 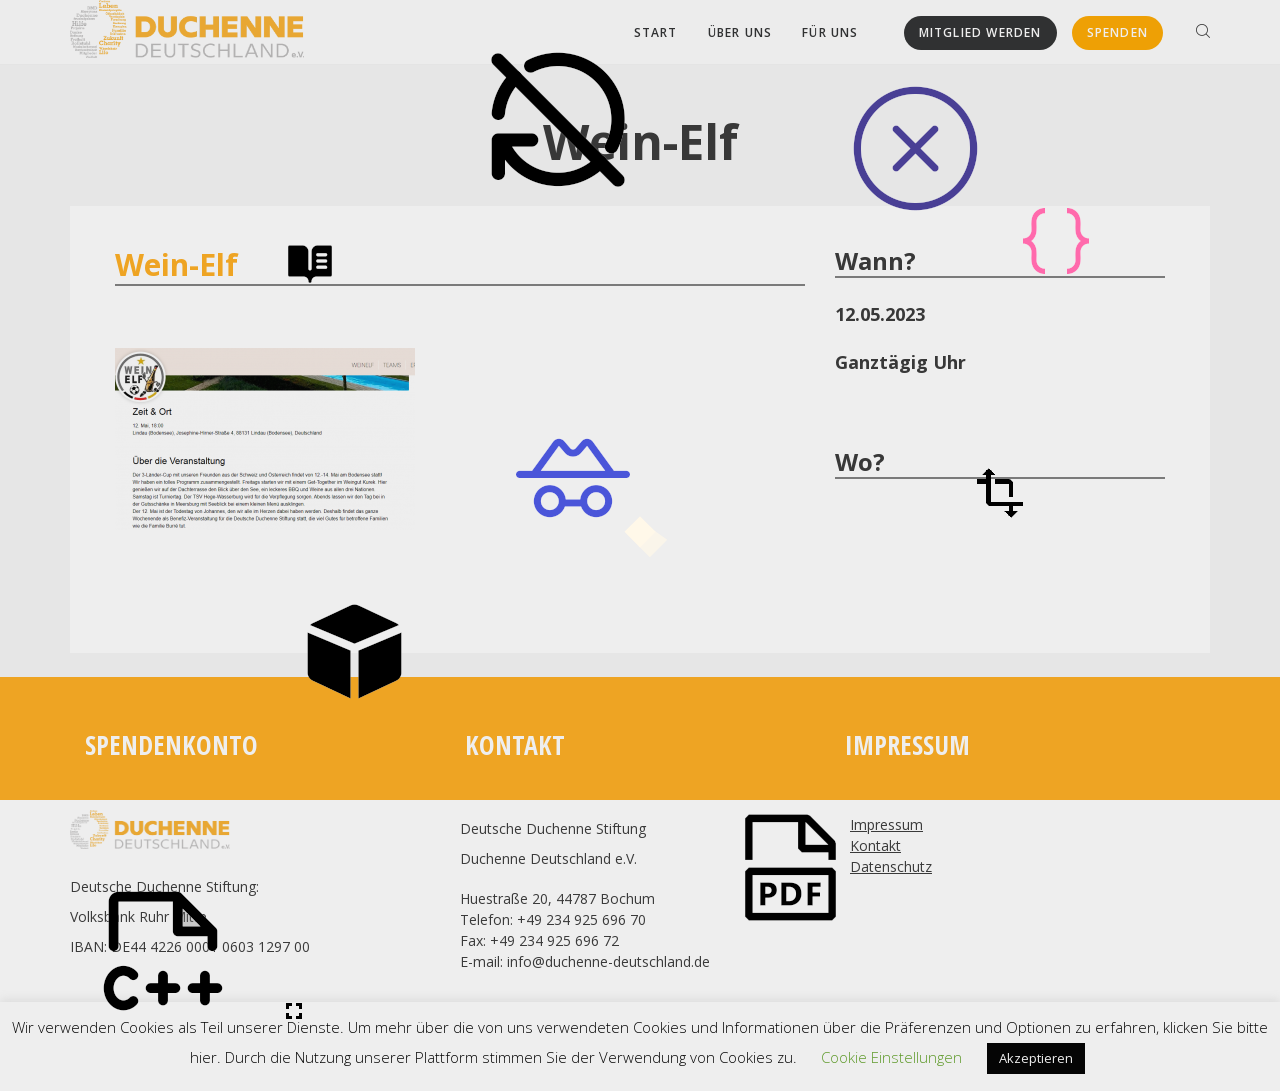 I want to click on a C++ source code file, so click(x=163, y=956).